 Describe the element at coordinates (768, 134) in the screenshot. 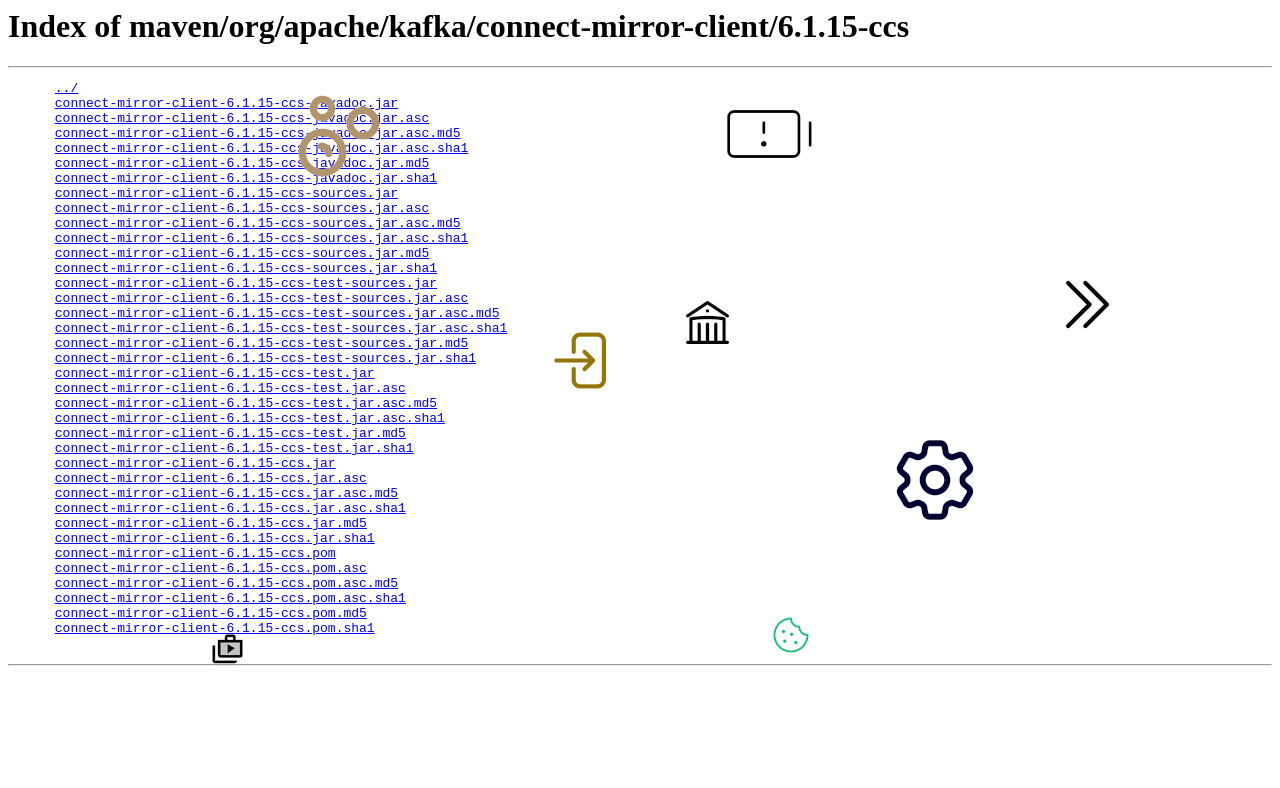

I see `indicates low battery warning` at that location.